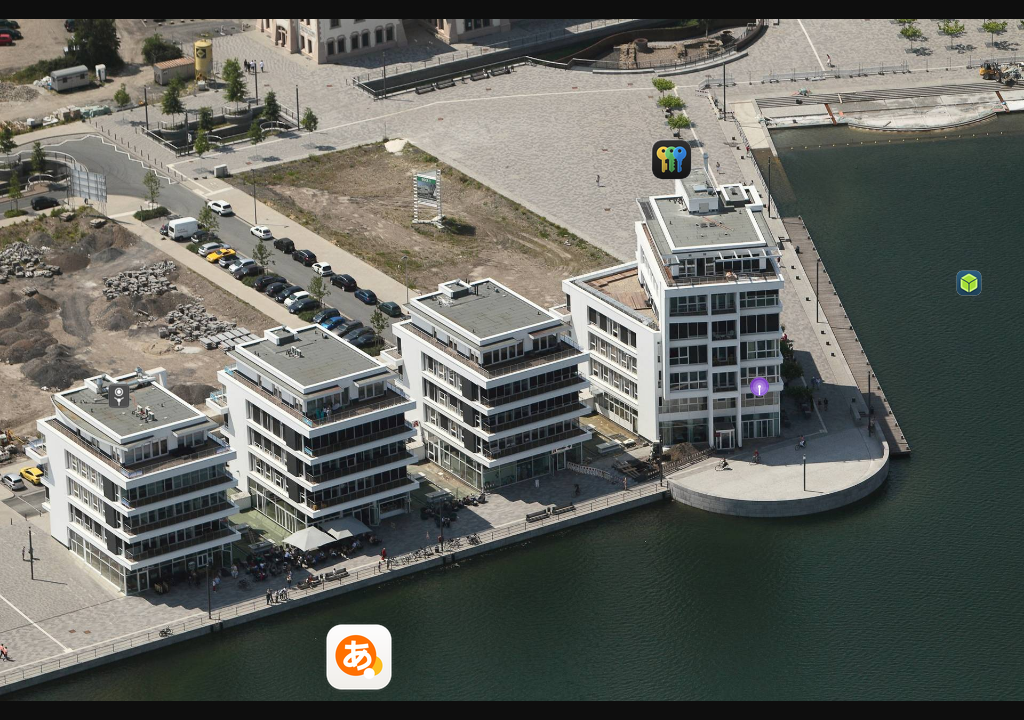 The height and width of the screenshot is (720, 1024). What do you see at coordinates (359, 657) in the screenshot?
I see `open mozc japanese input method editor` at bounding box center [359, 657].